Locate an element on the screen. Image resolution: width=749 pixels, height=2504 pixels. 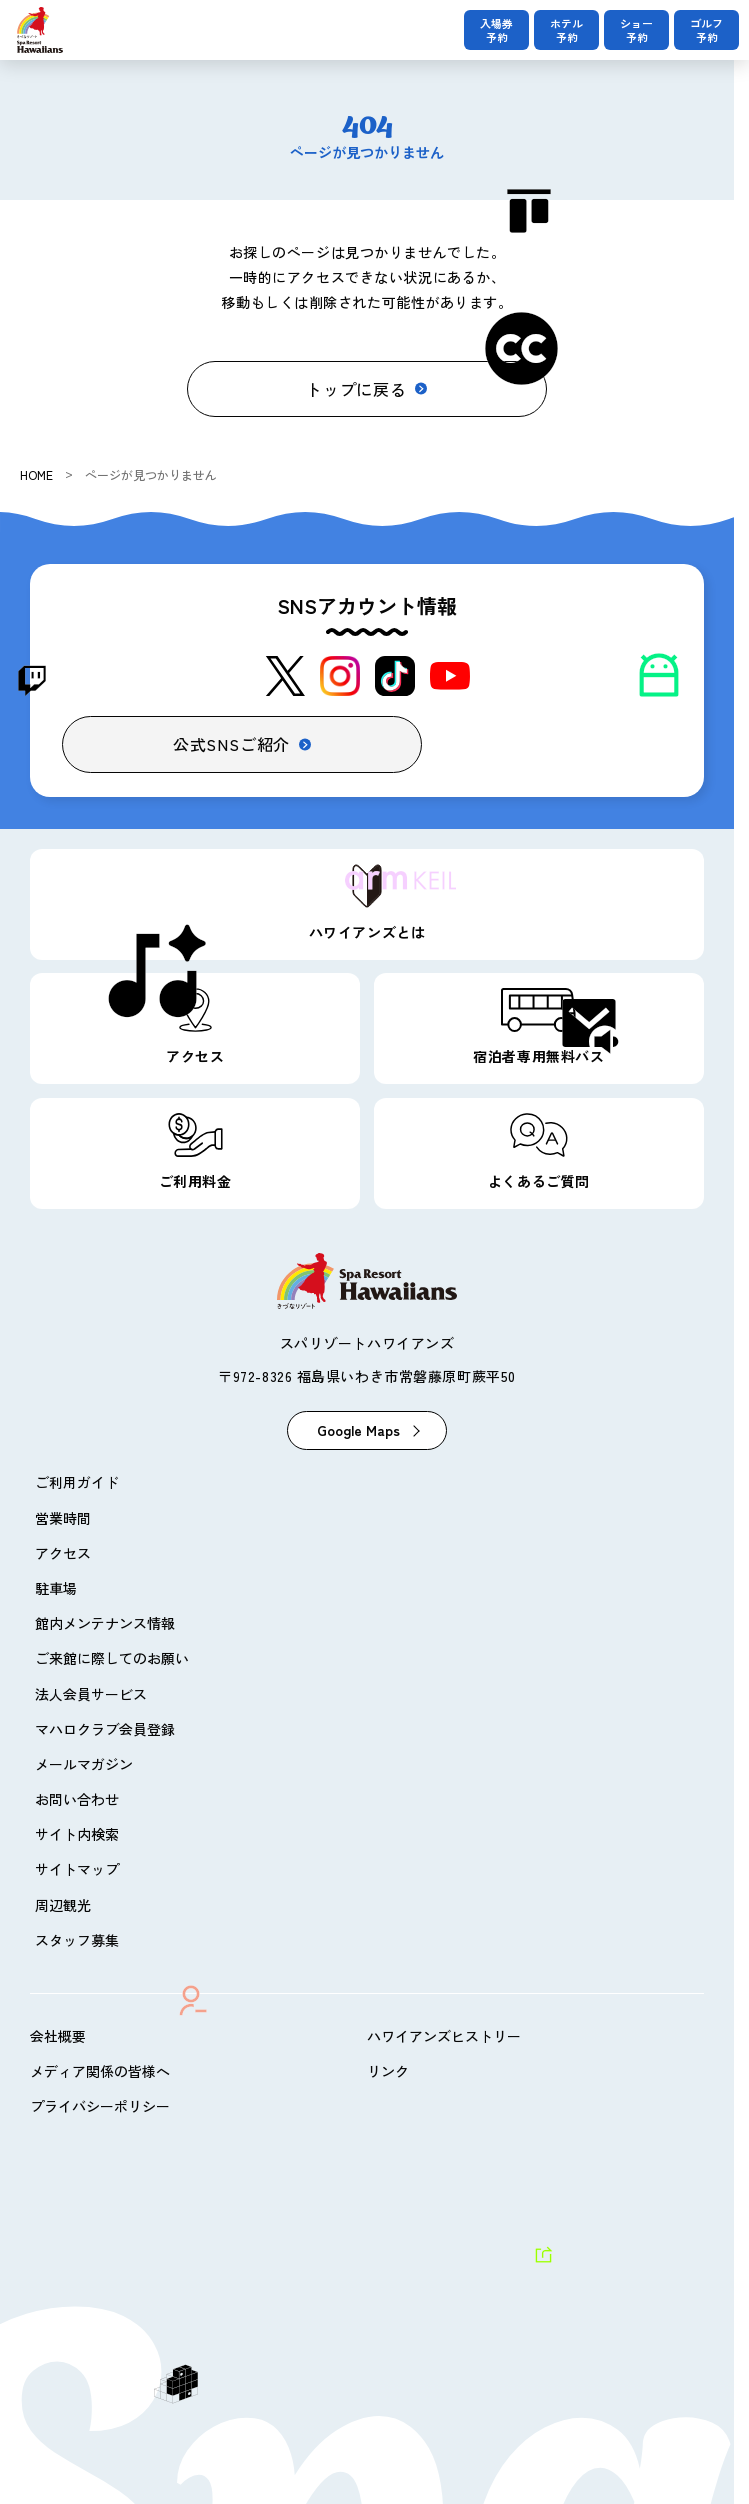
share content to another app or platform is located at coordinates (543, 2255).